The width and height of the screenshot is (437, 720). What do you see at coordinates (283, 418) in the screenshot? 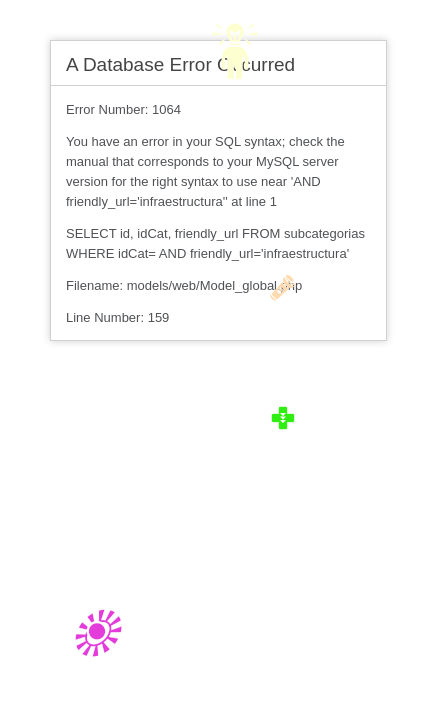
I see `indicates health or HP is decreasing` at bounding box center [283, 418].